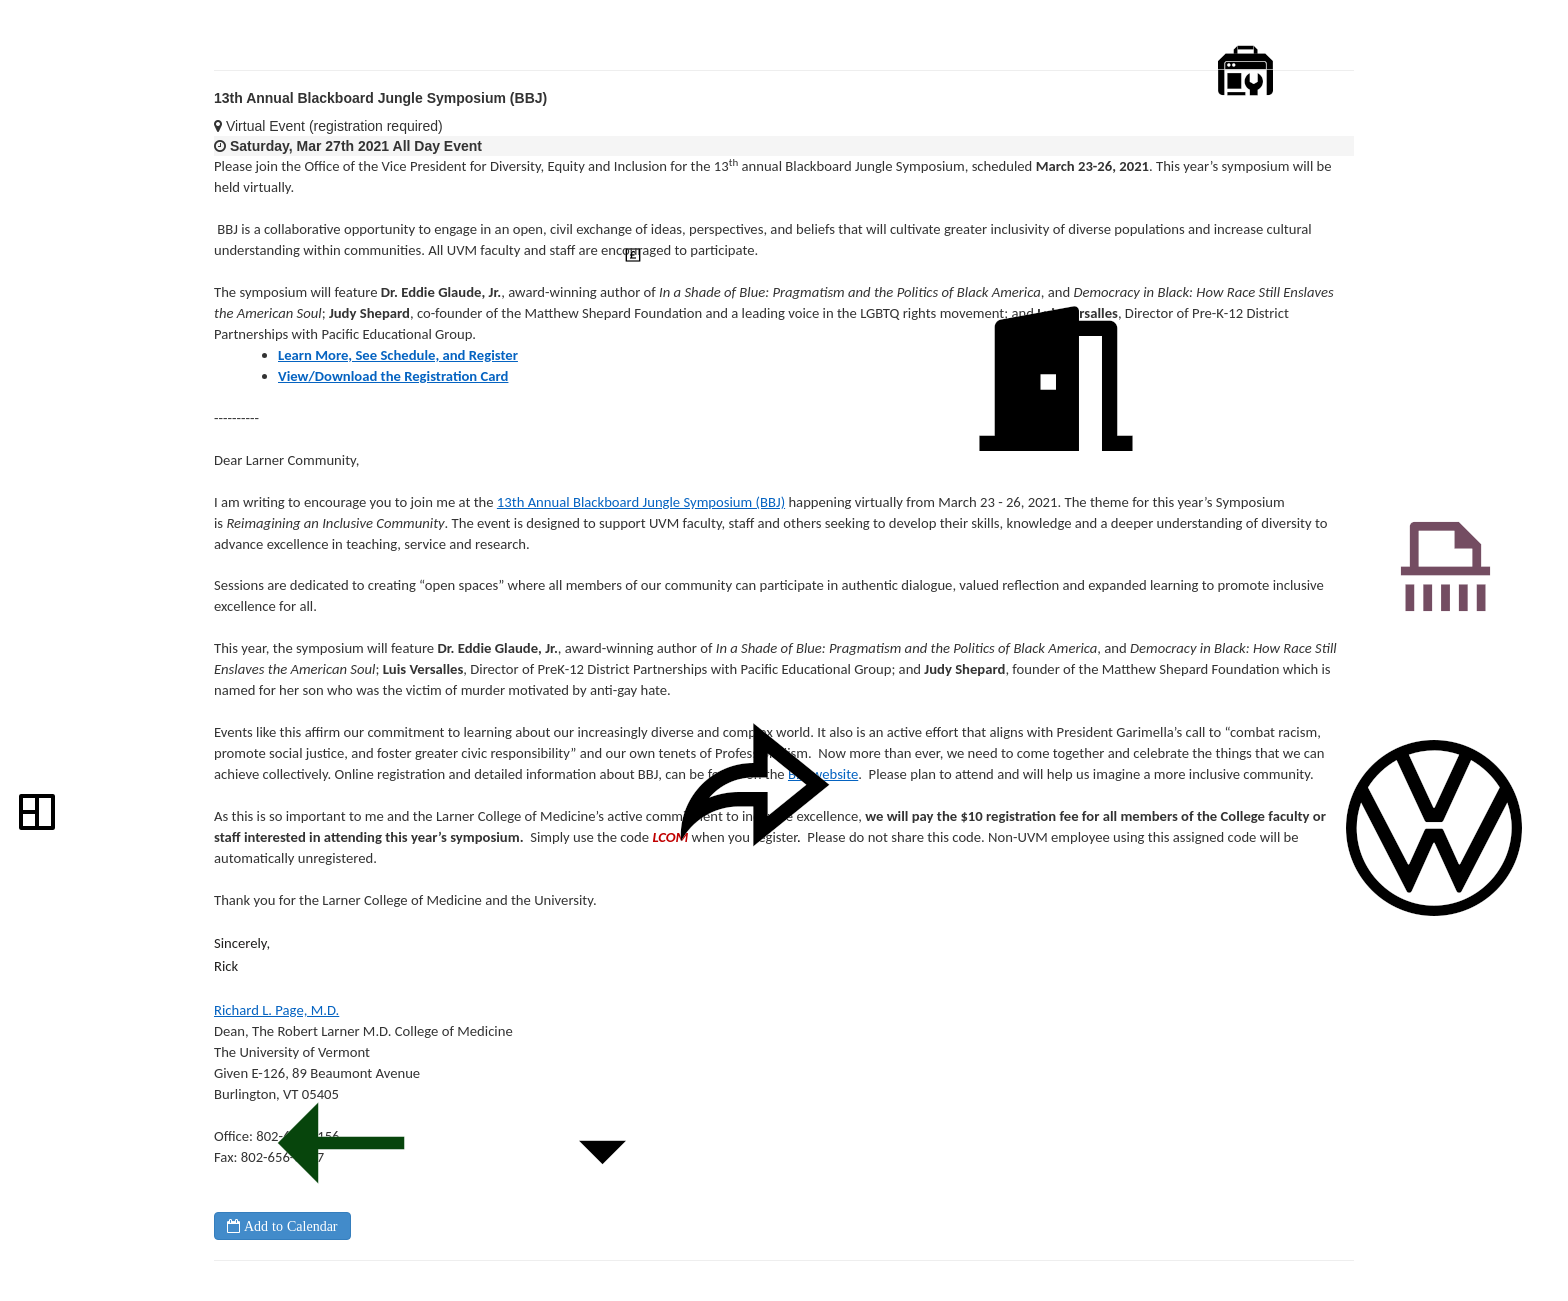 Image resolution: width=1568 pixels, height=1301 pixels. Describe the element at coordinates (1056, 382) in the screenshot. I see `log out or exit the application` at that location.